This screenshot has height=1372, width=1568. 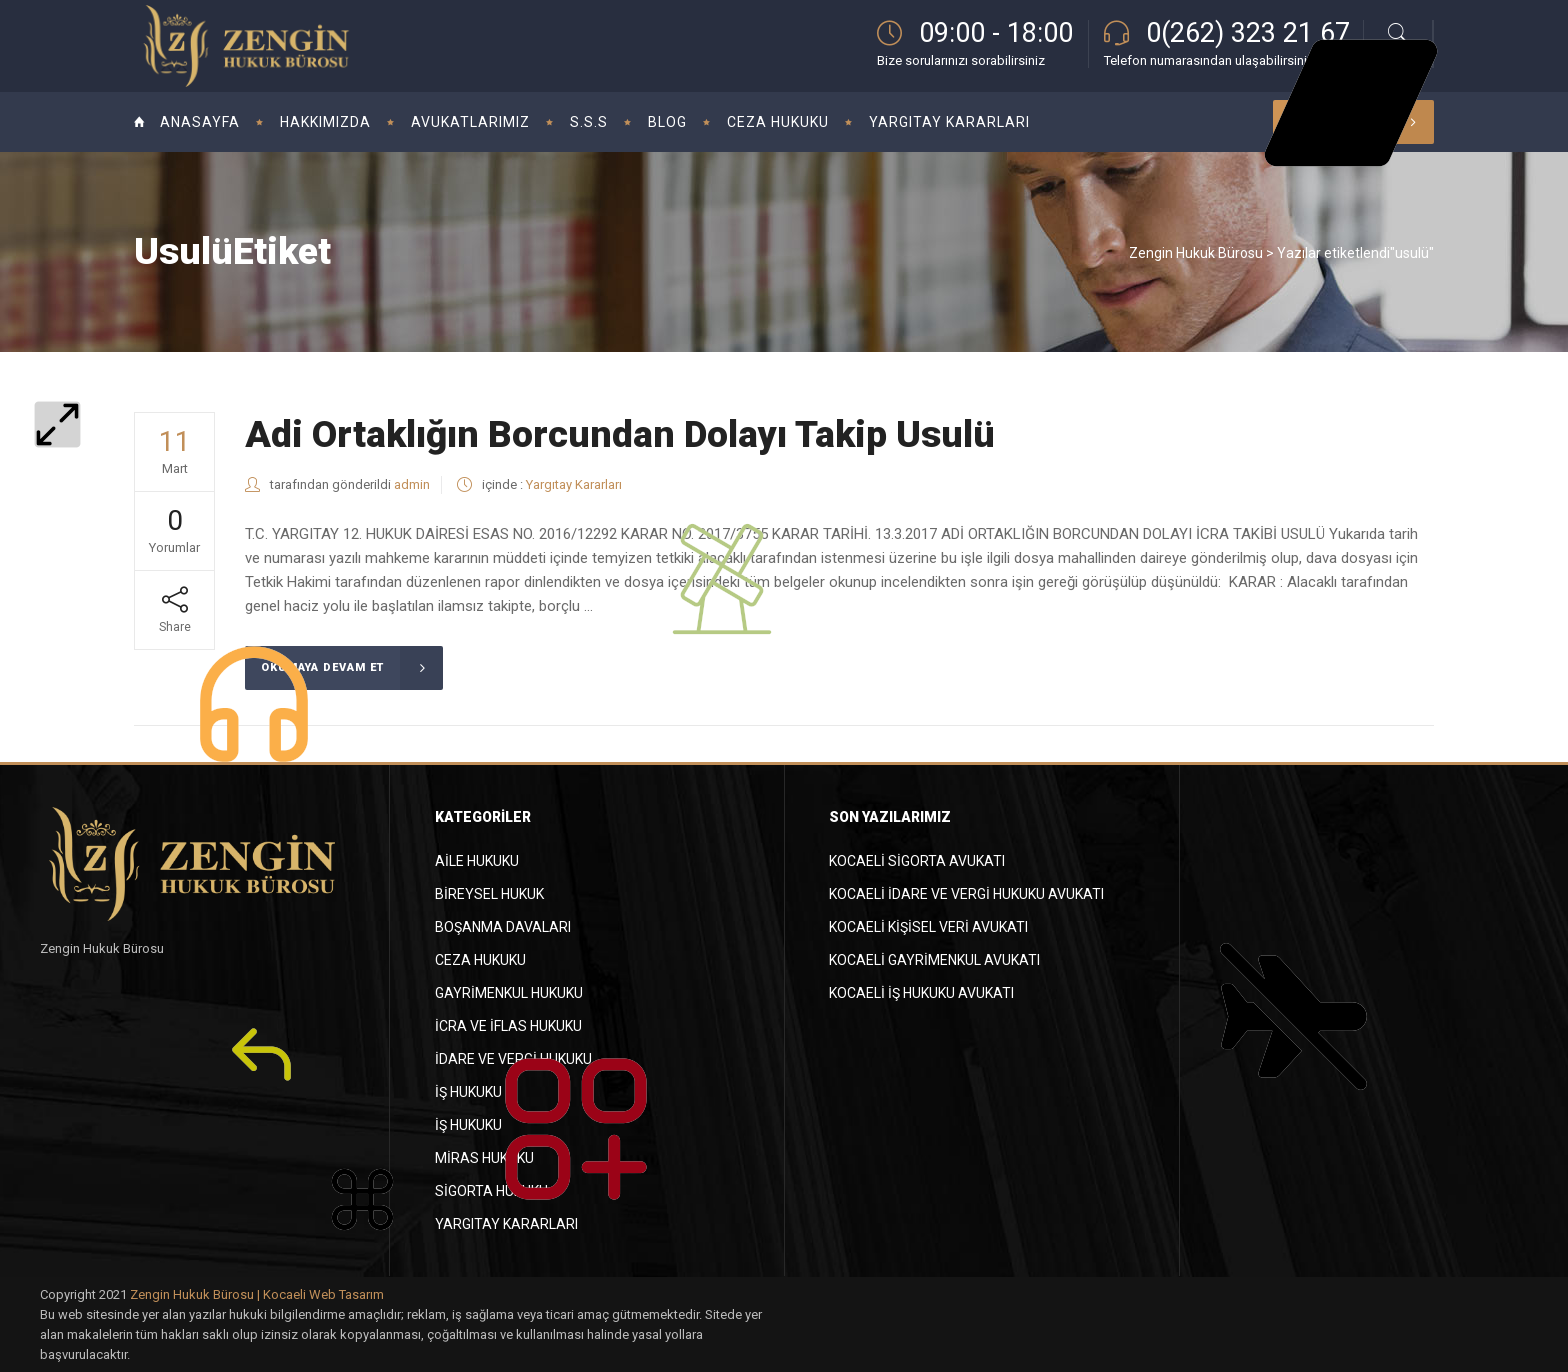 I want to click on add a new widget or module, so click(x=576, y=1129).